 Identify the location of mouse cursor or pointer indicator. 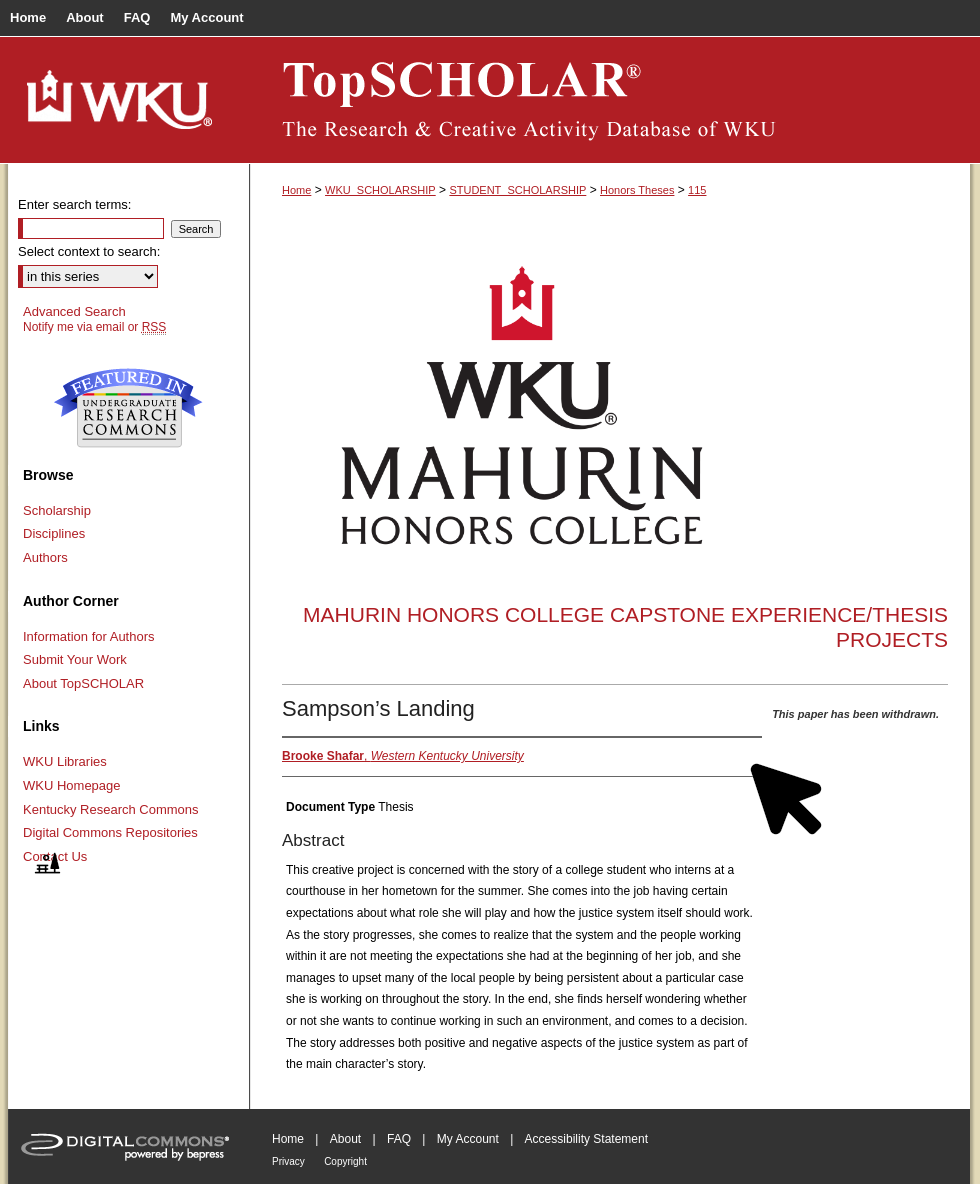
(786, 799).